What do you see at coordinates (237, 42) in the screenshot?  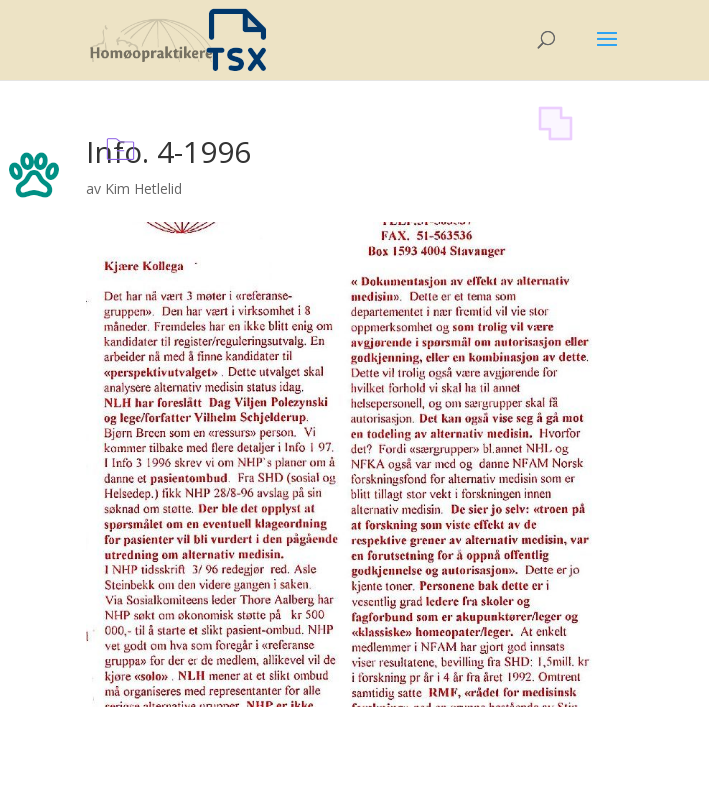 I see `a TypeScript React component file` at bounding box center [237, 42].